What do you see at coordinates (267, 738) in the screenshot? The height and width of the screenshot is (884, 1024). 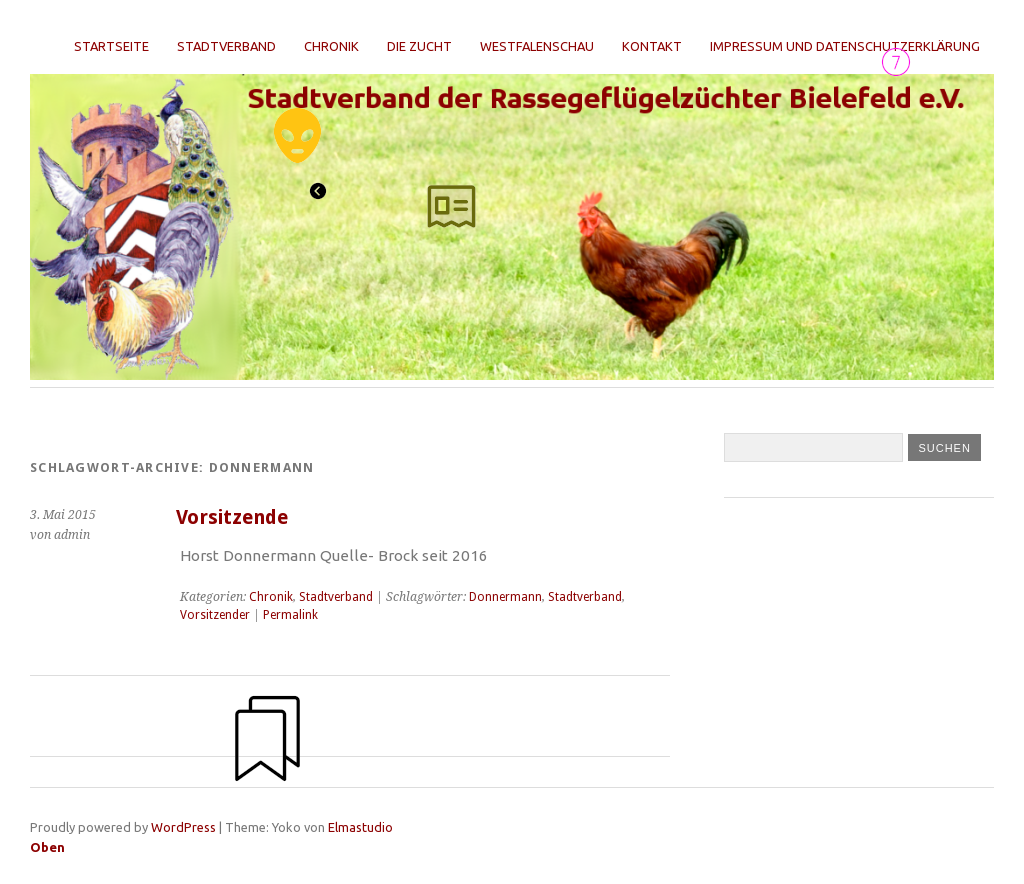 I see `view your saved bookmarks` at bounding box center [267, 738].